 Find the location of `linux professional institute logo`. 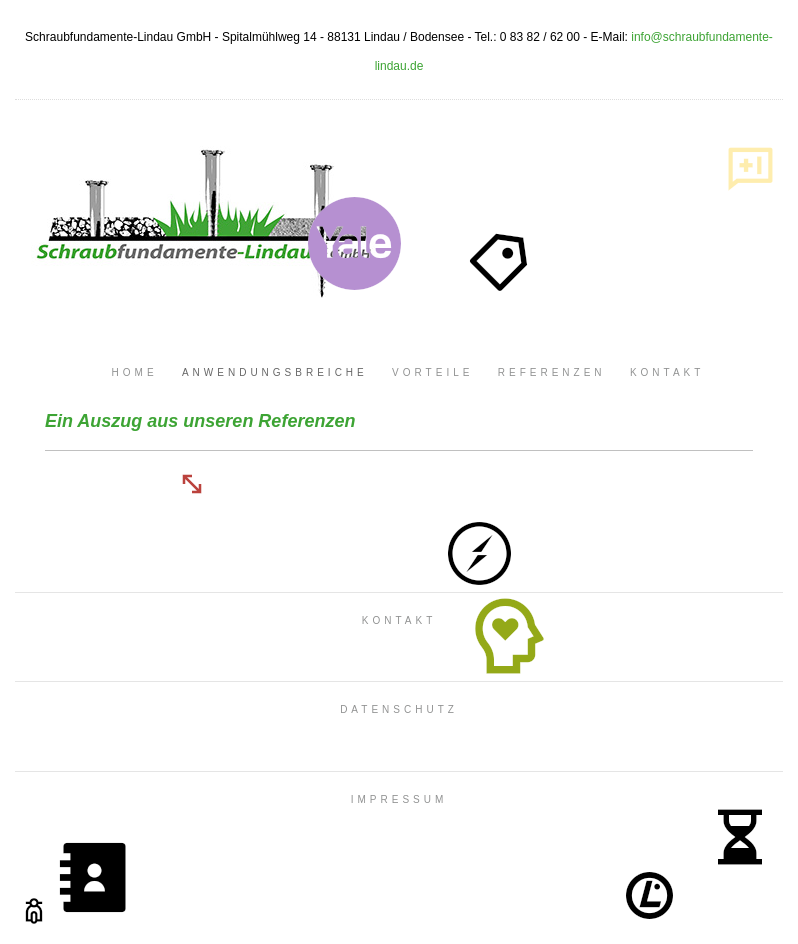

linux professional institute logo is located at coordinates (649, 895).